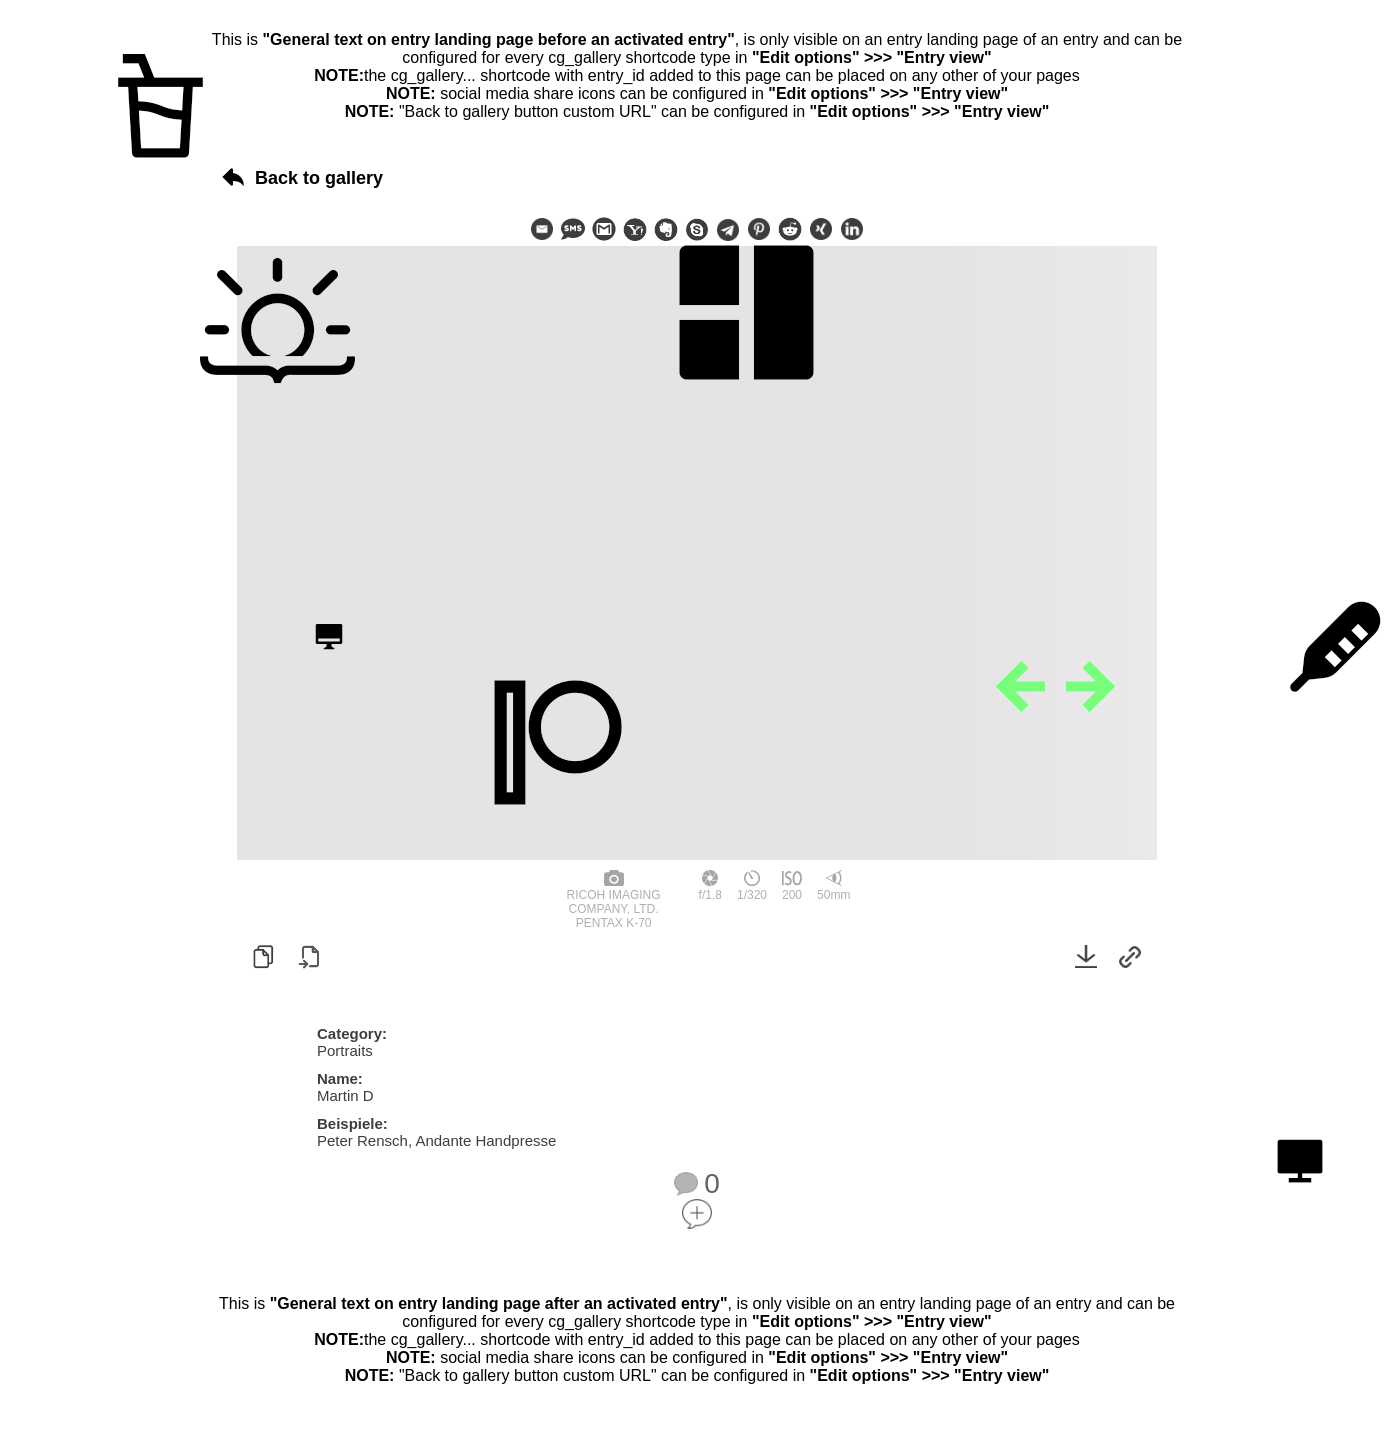  I want to click on mac desktop computer or imac device, so click(329, 636).